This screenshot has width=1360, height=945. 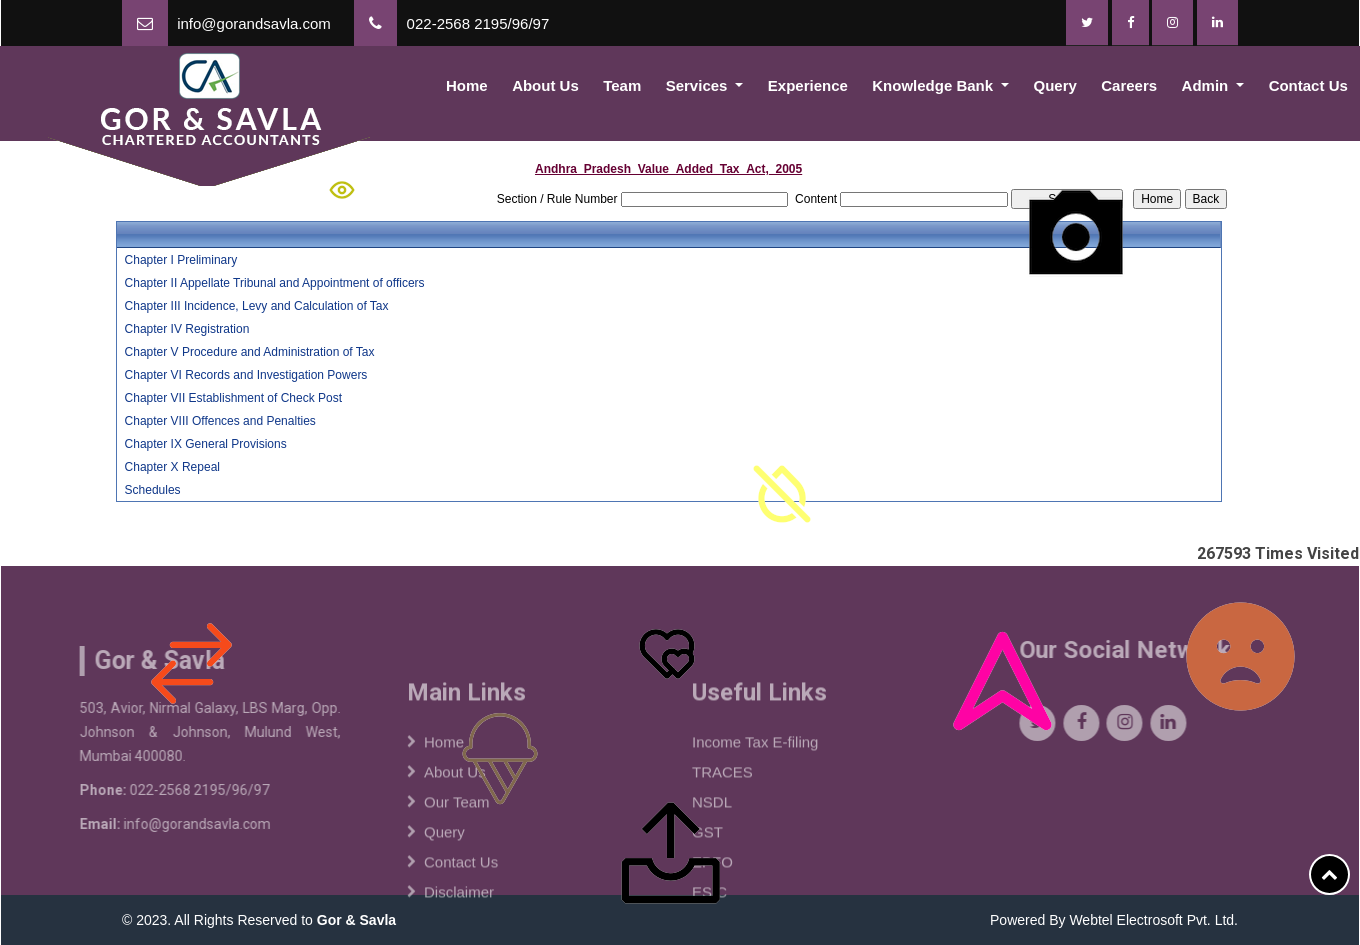 What do you see at coordinates (1076, 237) in the screenshot?
I see `take a photo` at bounding box center [1076, 237].